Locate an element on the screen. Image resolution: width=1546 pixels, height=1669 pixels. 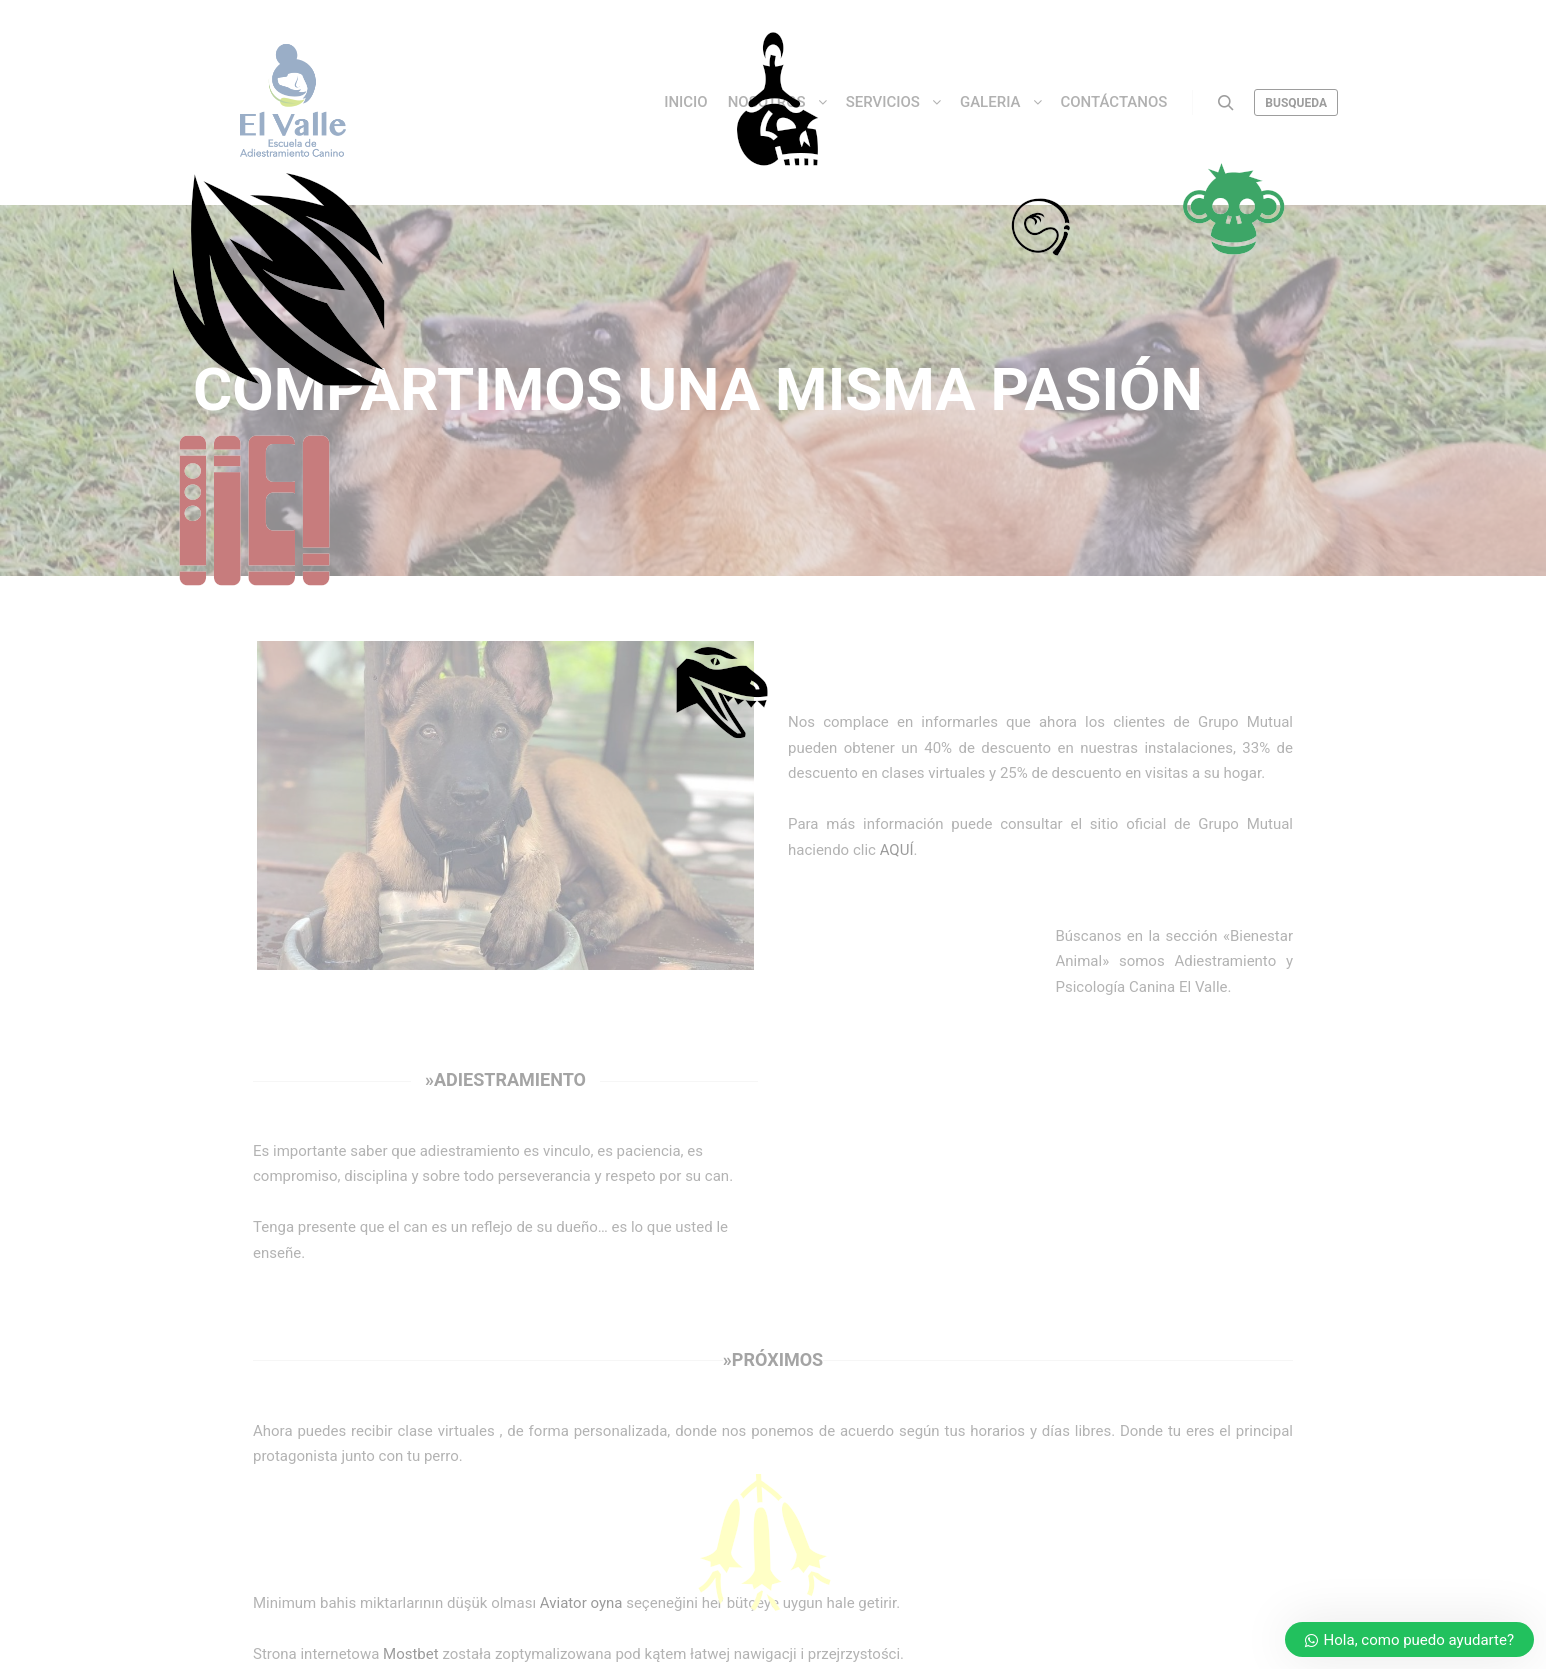
monkey character or avatar selection is located at coordinates (1233, 213).